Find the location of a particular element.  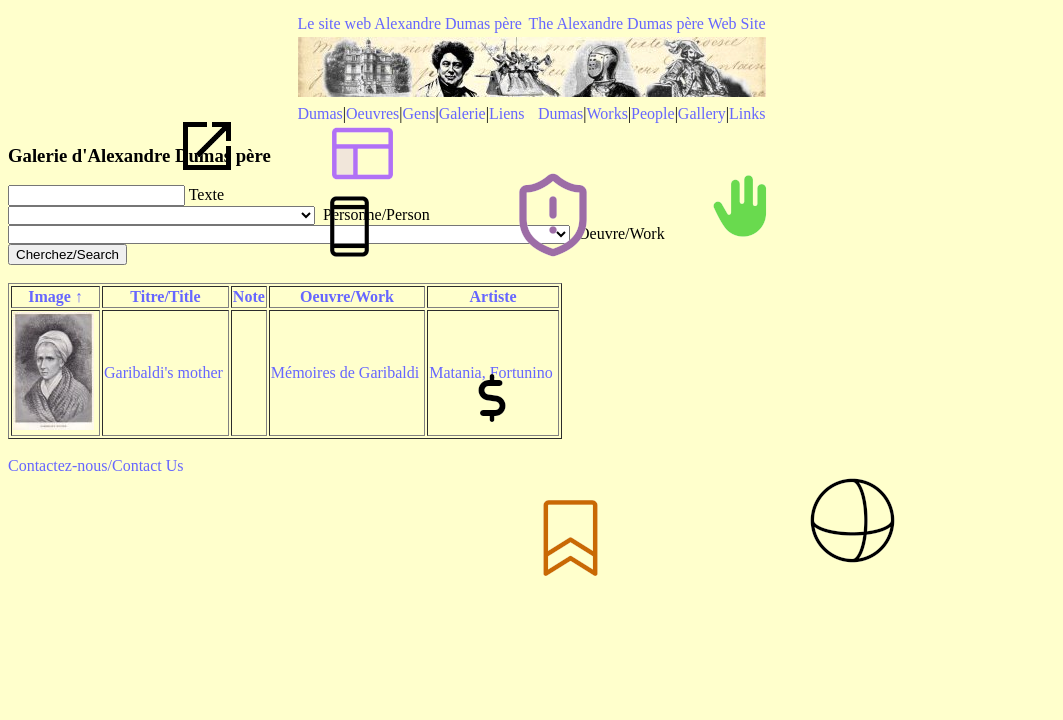

save item to bookmarks is located at coordinates (570, 536).